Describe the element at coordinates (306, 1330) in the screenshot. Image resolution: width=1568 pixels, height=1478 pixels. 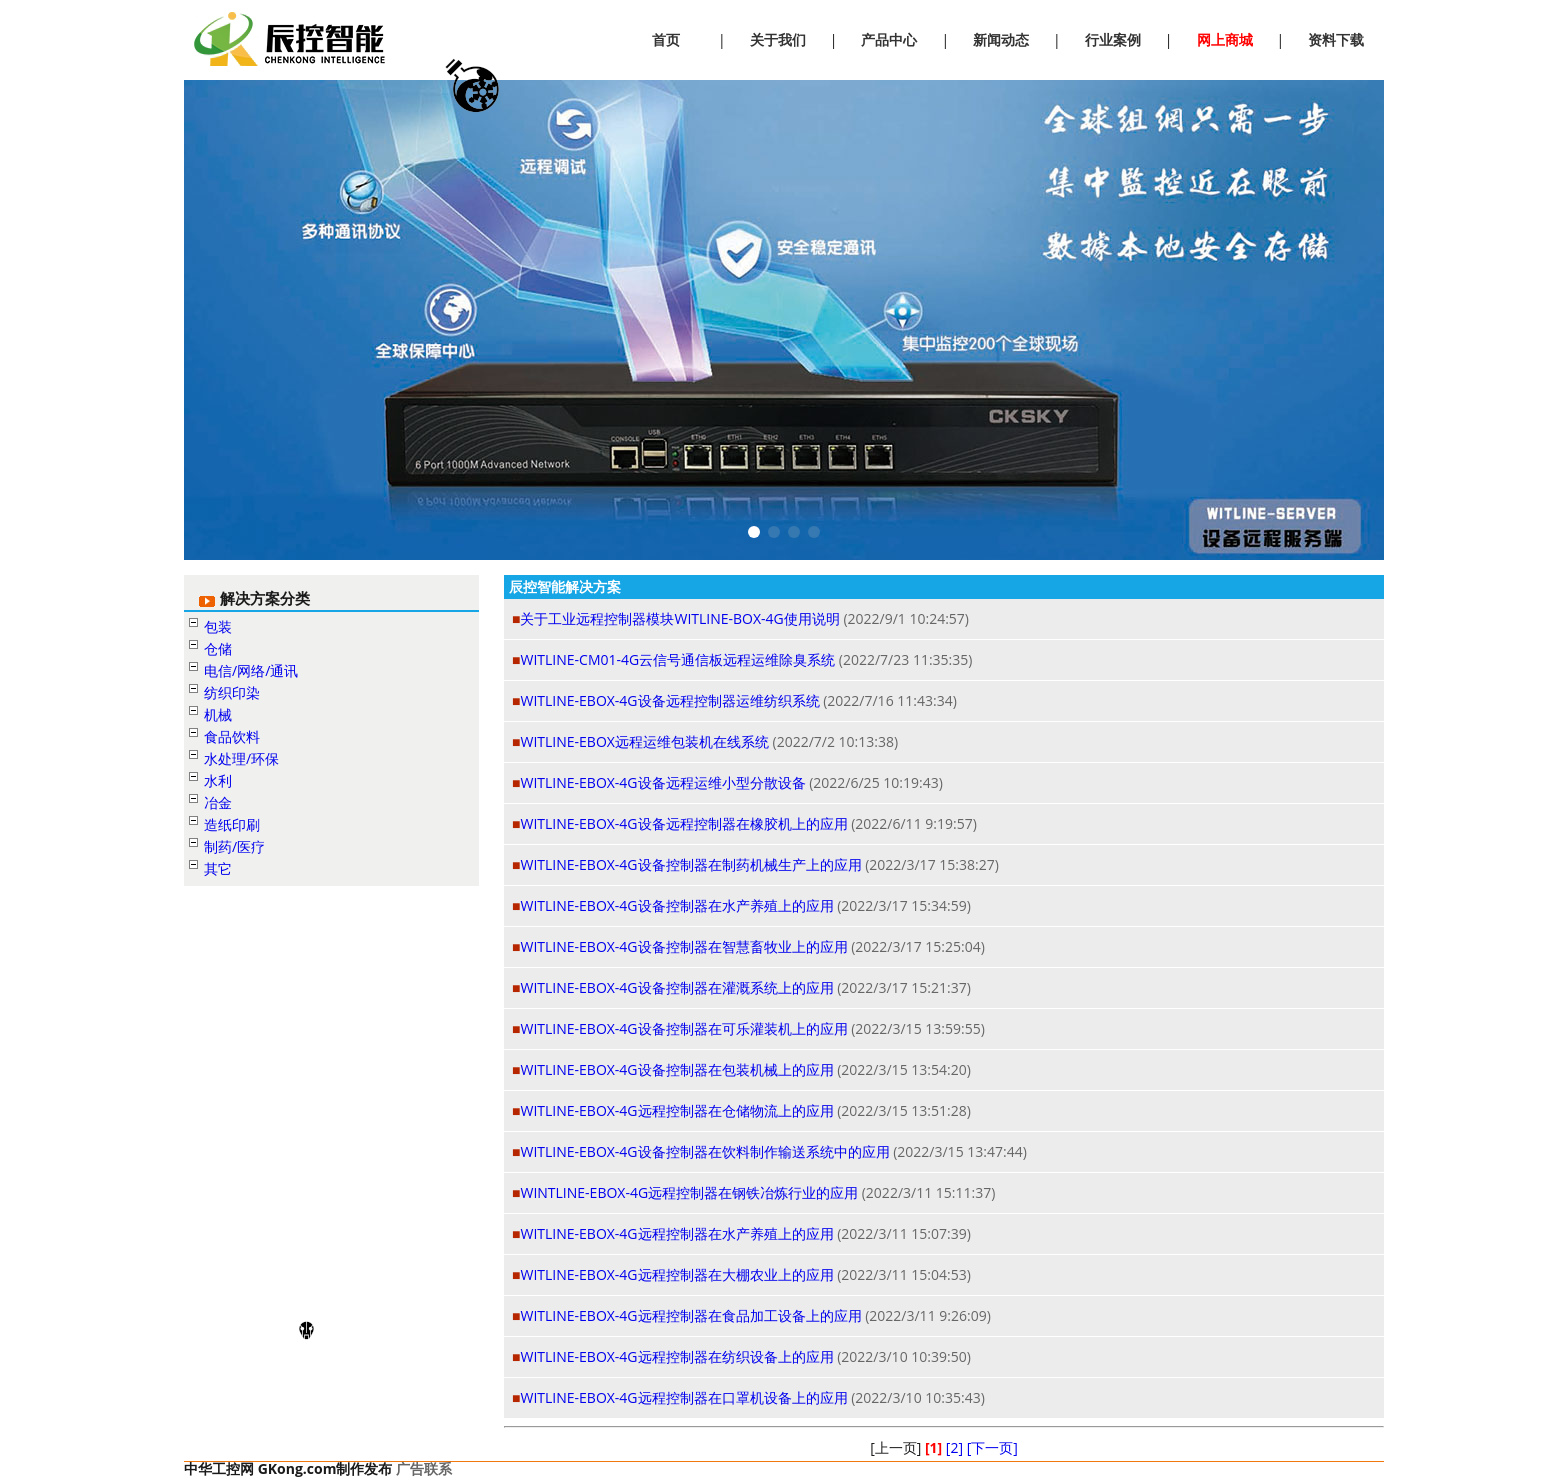
I see `android or robot character avatar` at that location.